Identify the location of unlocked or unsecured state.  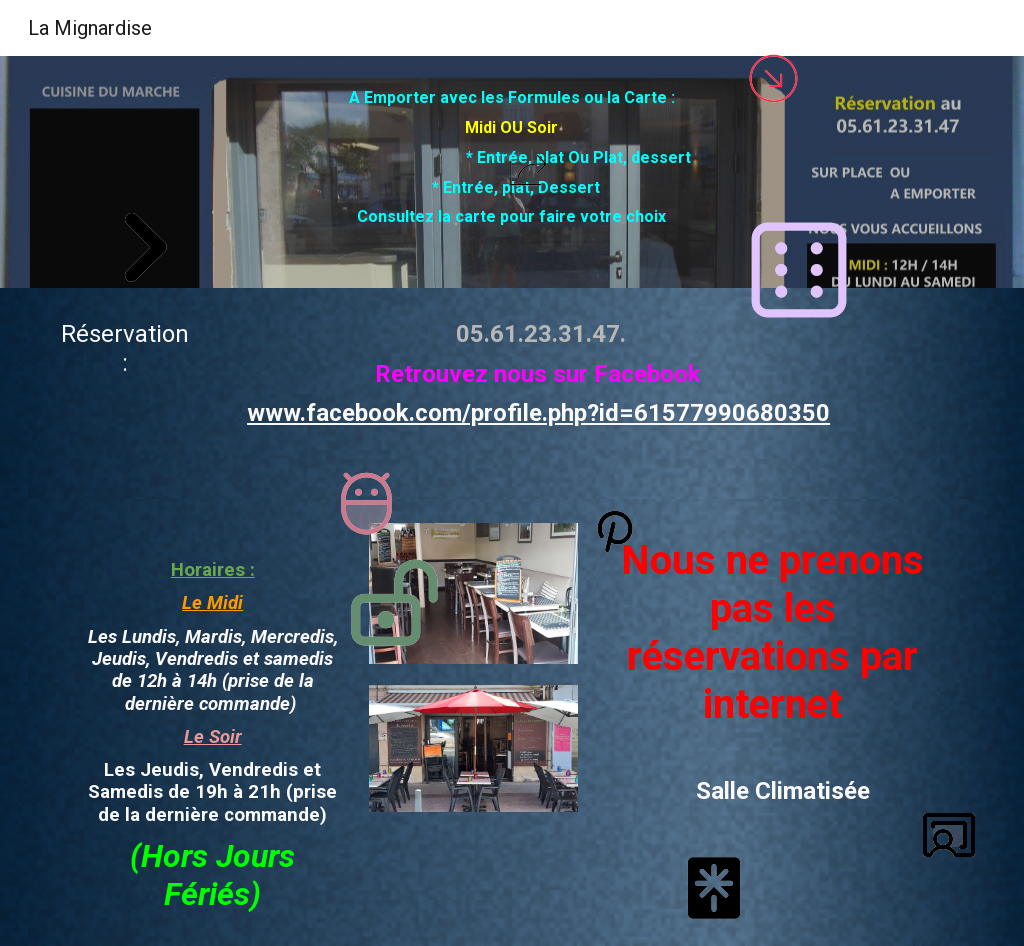
(394, 602).